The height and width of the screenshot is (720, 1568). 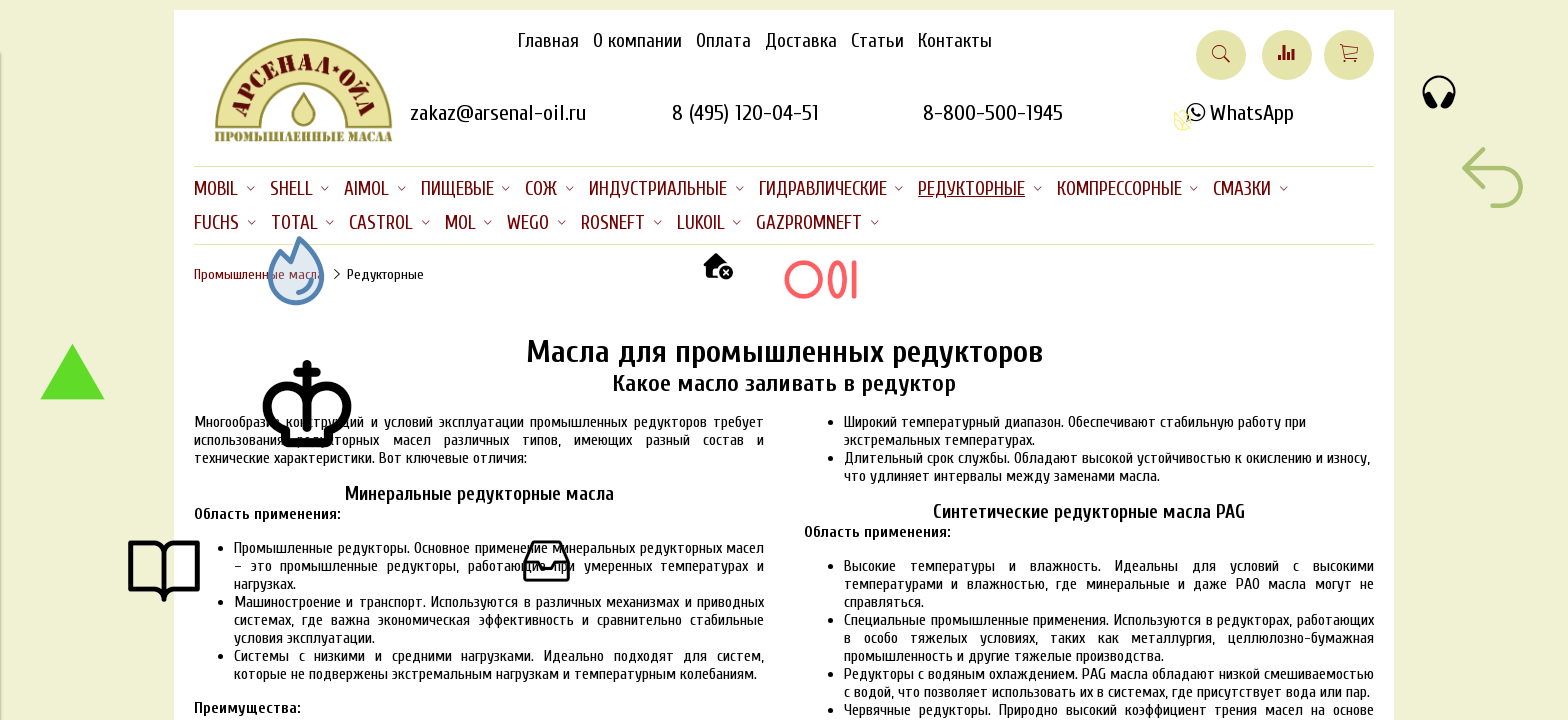 I want to click on link to medium profile or article, so click(x=820, y=279).